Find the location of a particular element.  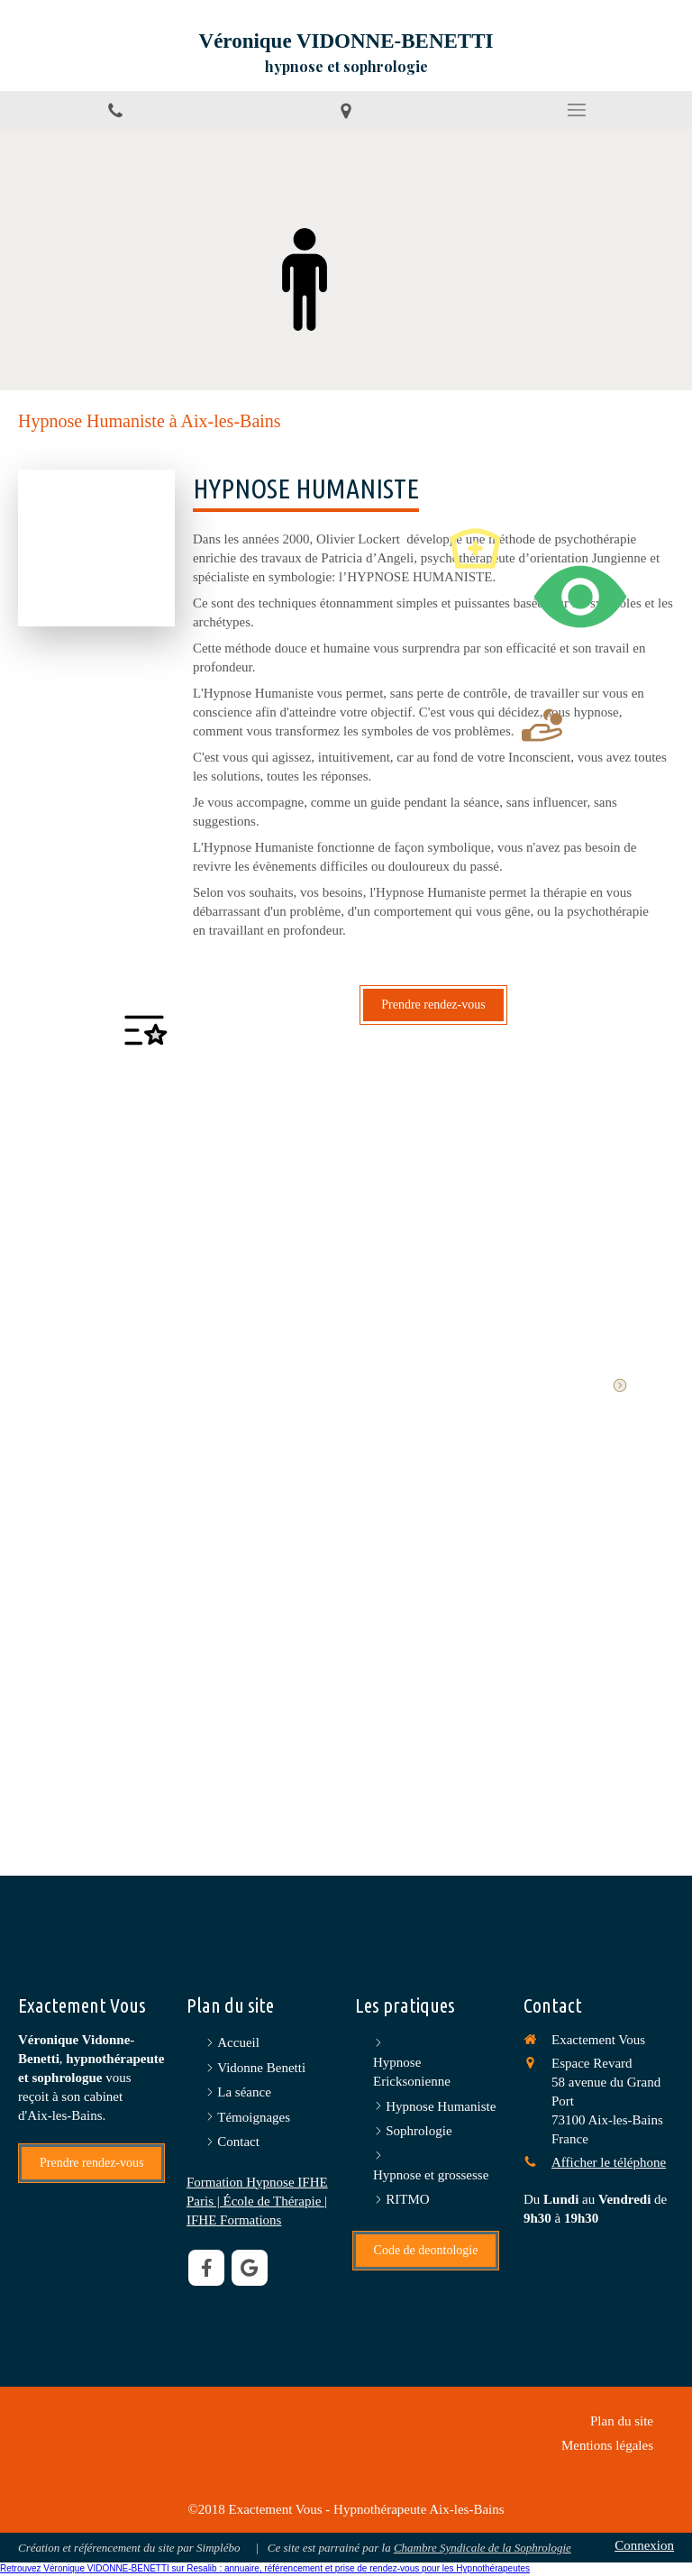

go to next item or screen is located at coordinates (620, 1385).